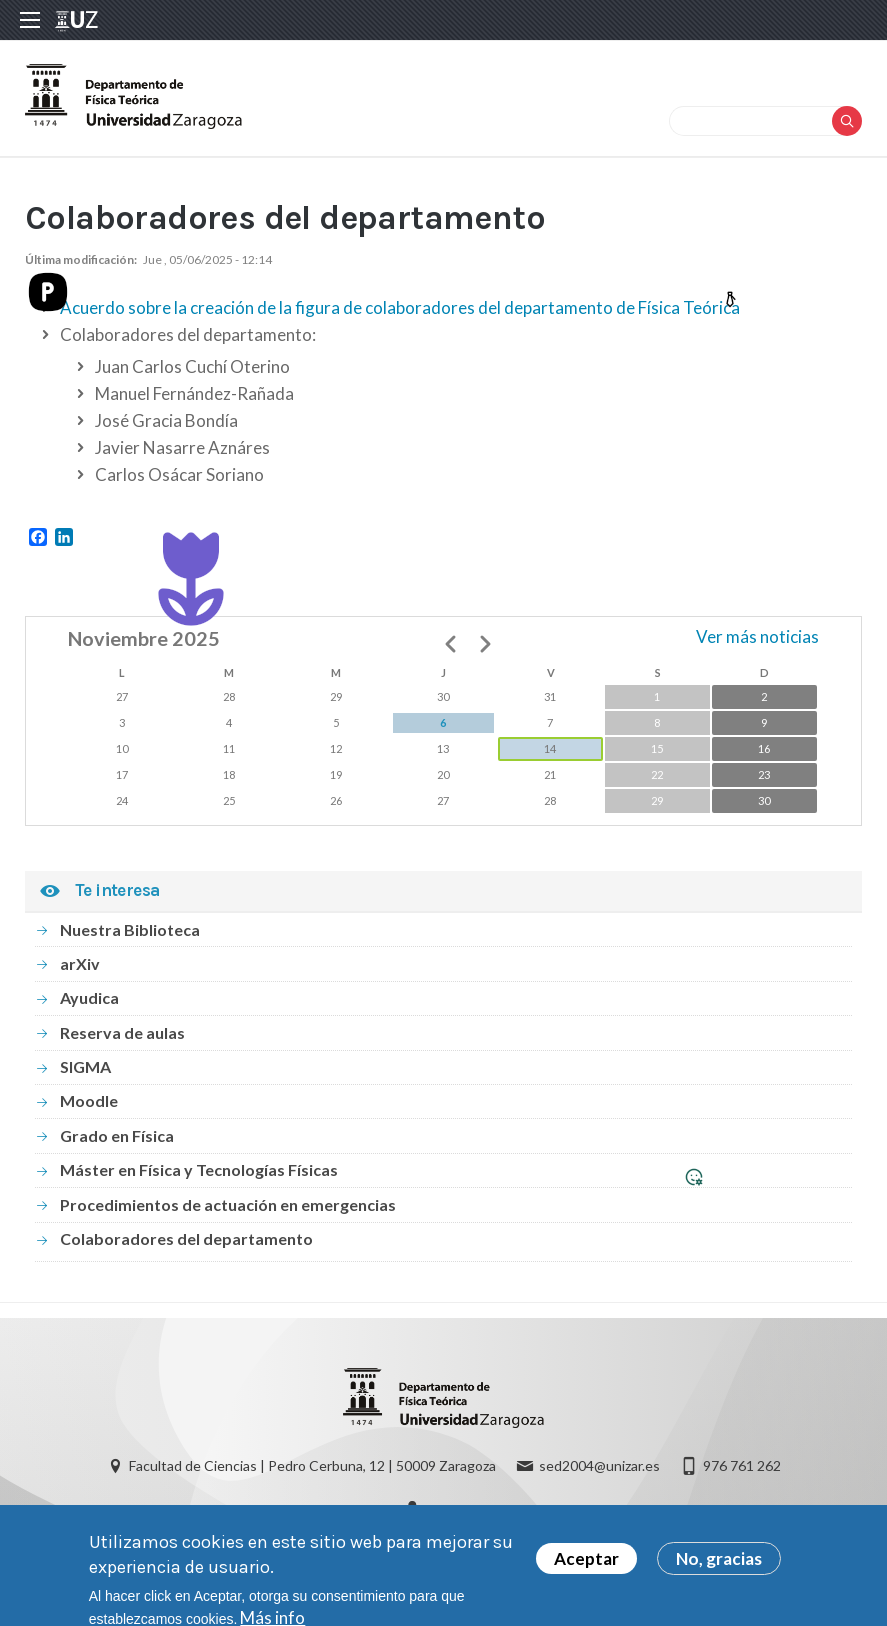 The width and height of the screenshot is (887, 1626). I want to click on indicates parking availability or location, so click(48, 292).